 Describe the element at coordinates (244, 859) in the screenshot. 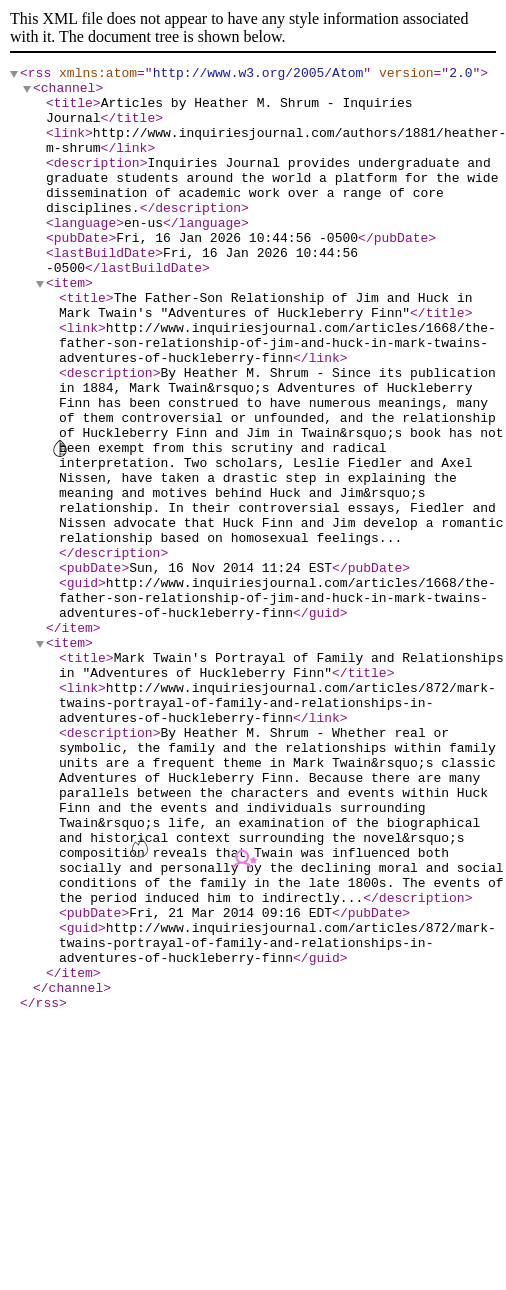

I see `access user settings` at that location.